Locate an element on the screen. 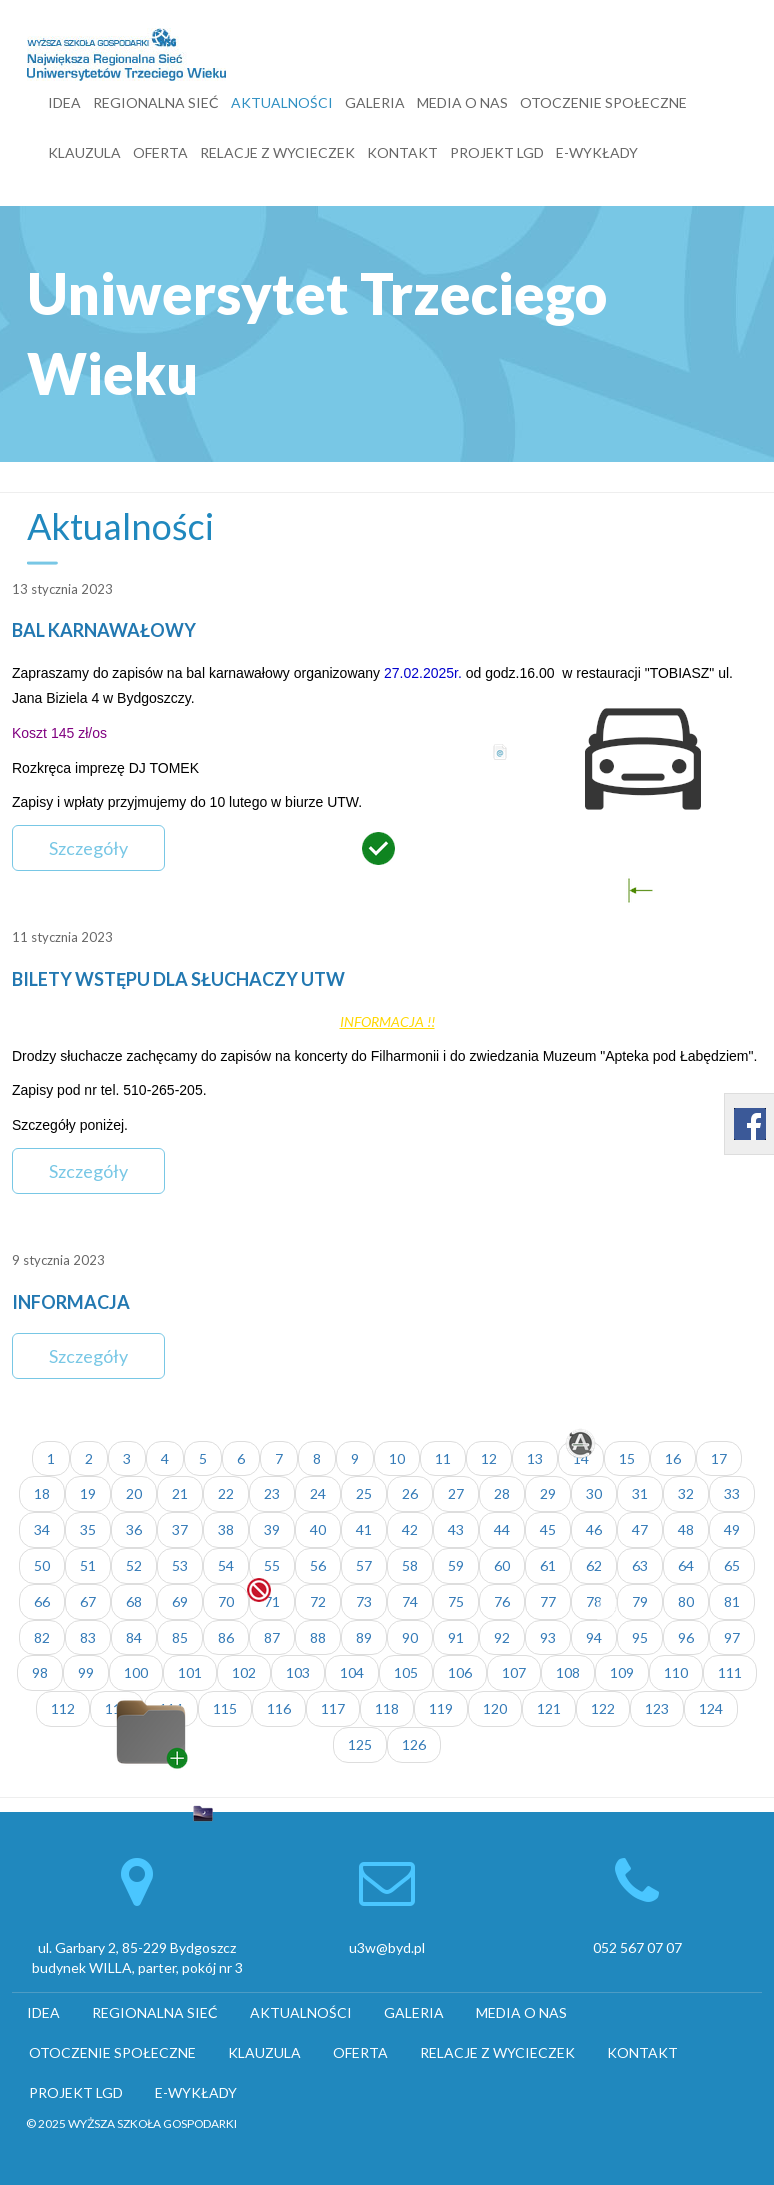  delete or remove selected item is located at coordinates (259, 1590).